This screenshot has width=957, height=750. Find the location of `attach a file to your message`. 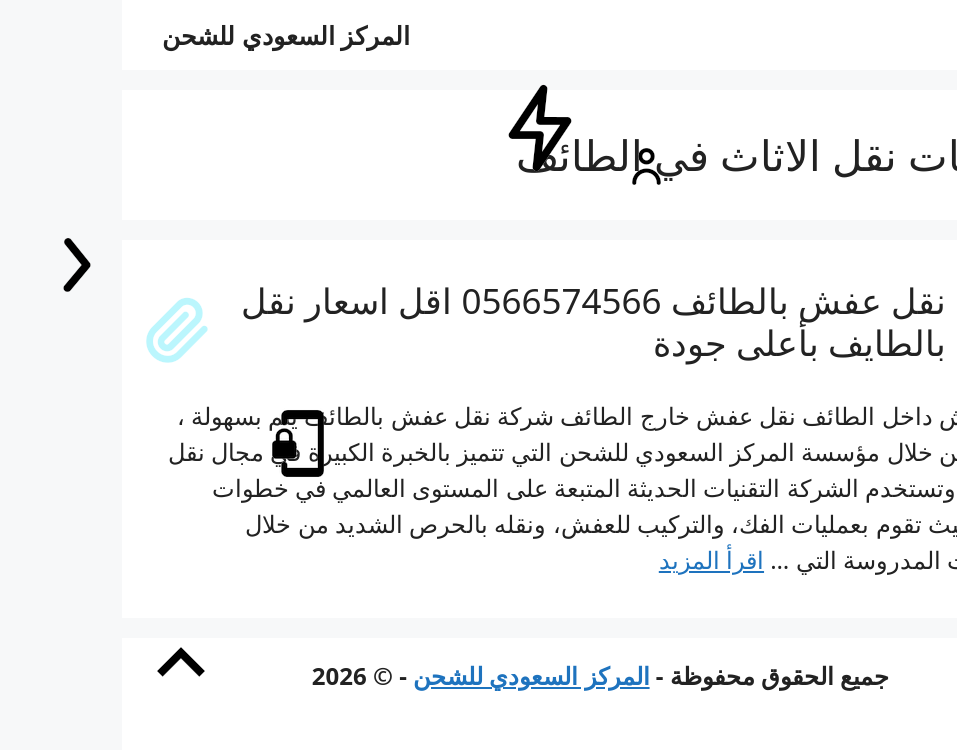

attach a file to your message is located at coordinates (177, 332).